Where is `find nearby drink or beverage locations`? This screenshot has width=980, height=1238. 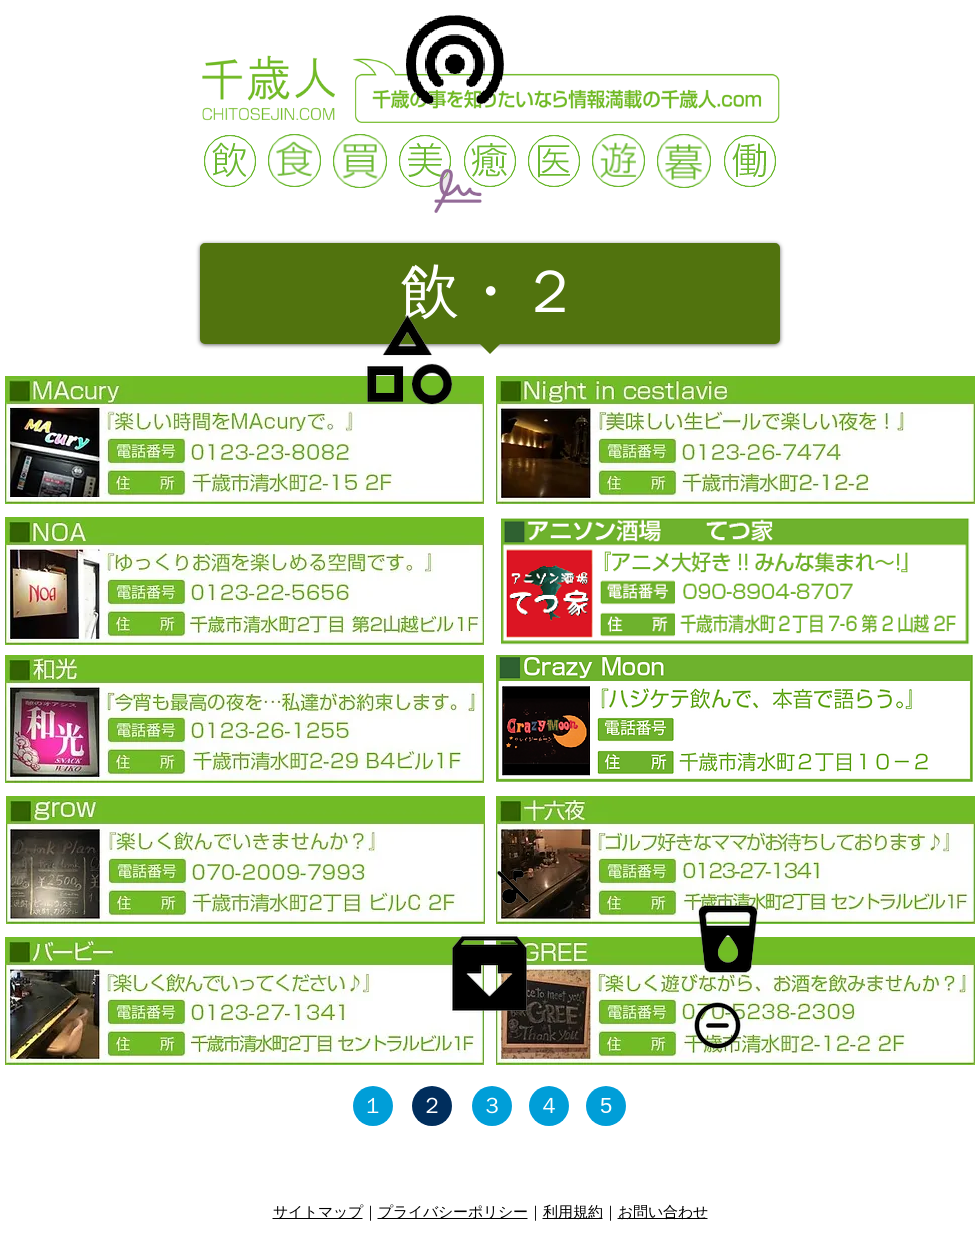
find nearby drink or beverage locations is located at coordinates (728, 939).